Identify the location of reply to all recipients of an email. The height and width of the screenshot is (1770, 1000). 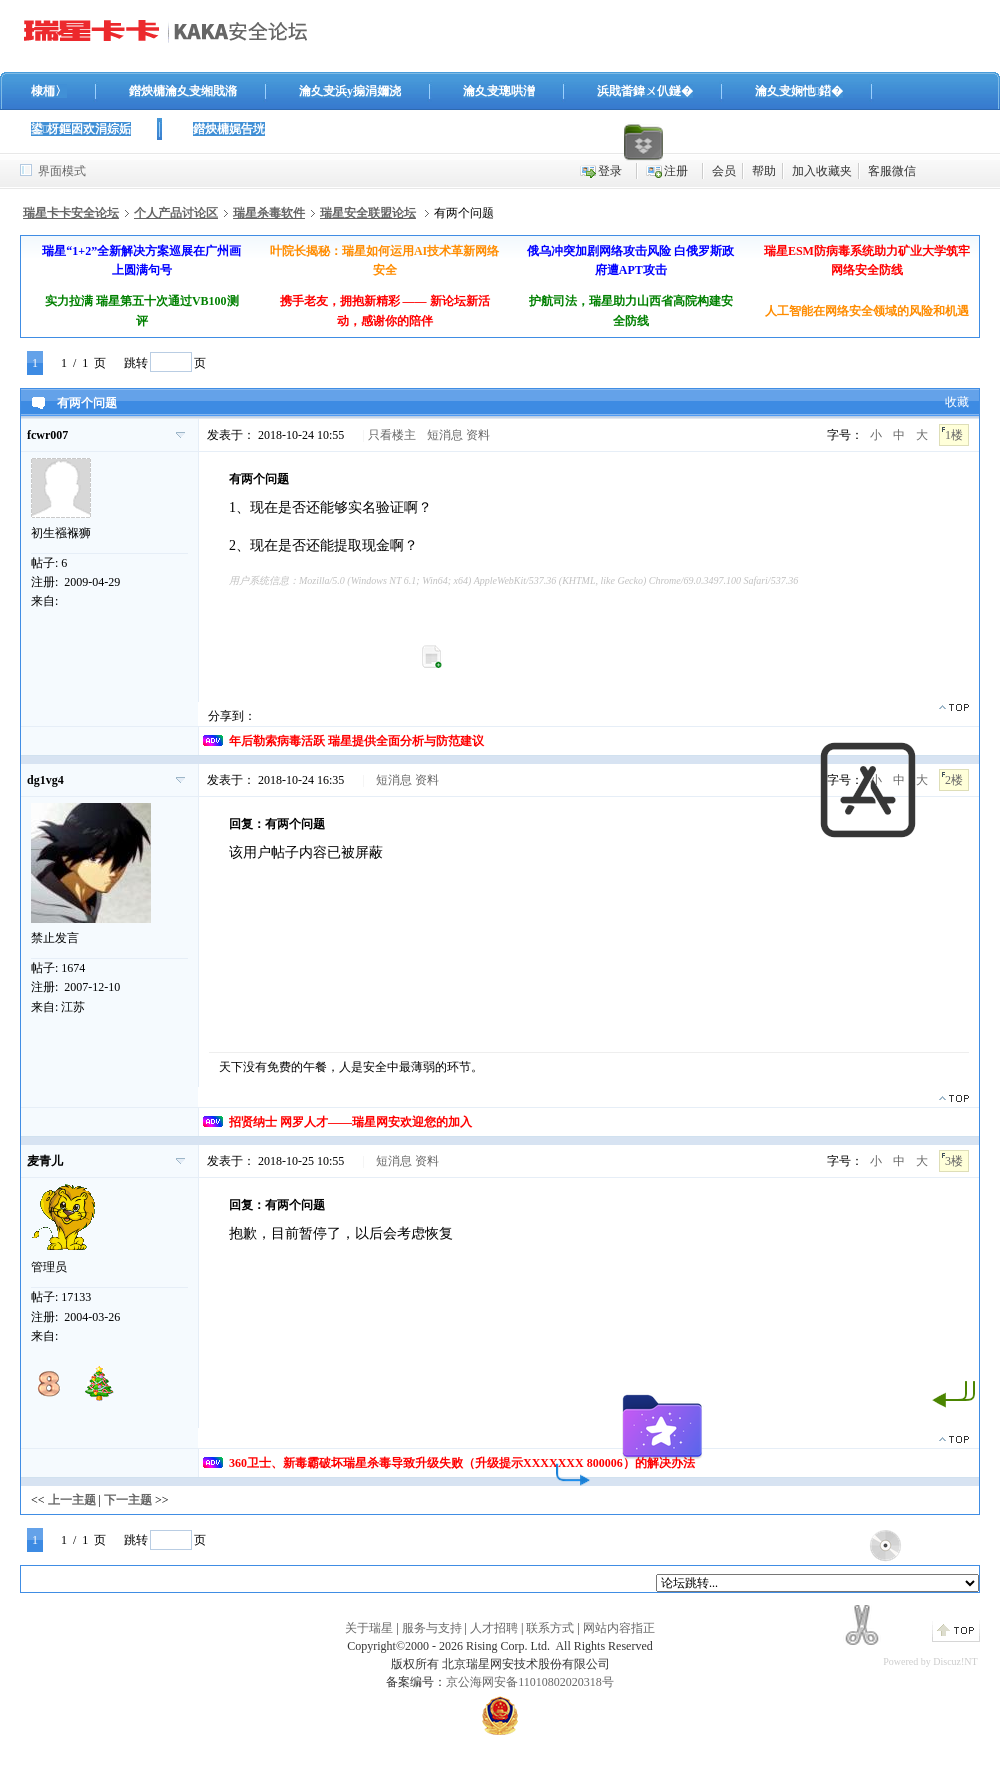
(953, 1391).